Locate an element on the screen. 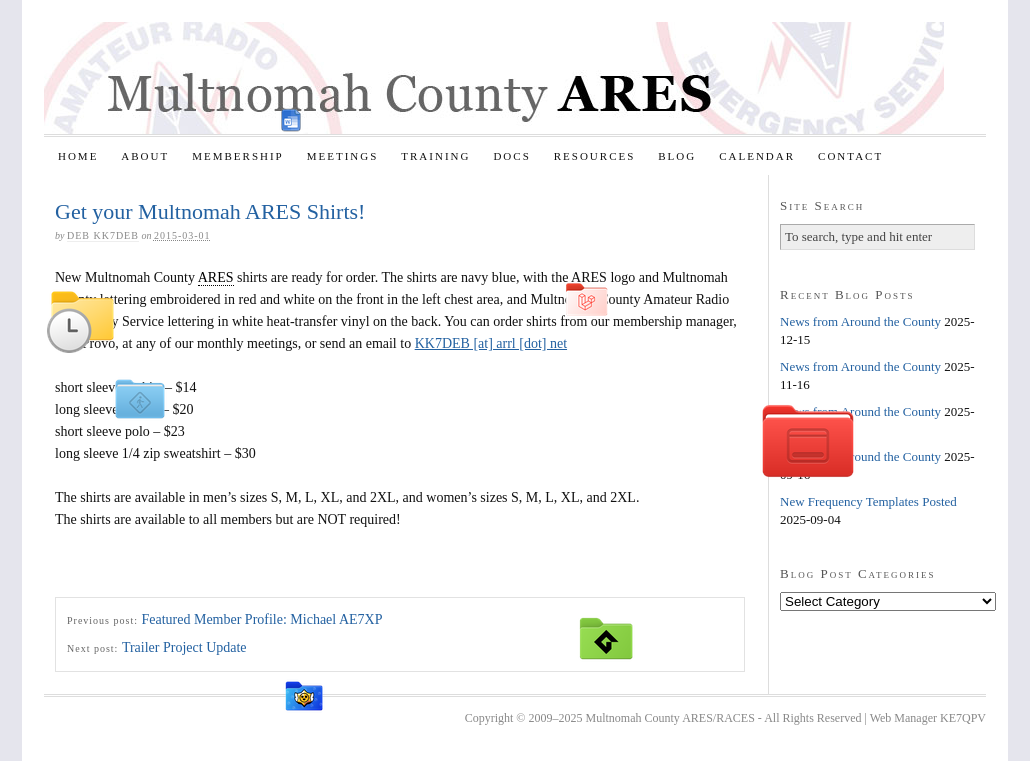 This screenshot has height=761, width=1030. open game maker studio project folder is located at coordinates (606, 640).